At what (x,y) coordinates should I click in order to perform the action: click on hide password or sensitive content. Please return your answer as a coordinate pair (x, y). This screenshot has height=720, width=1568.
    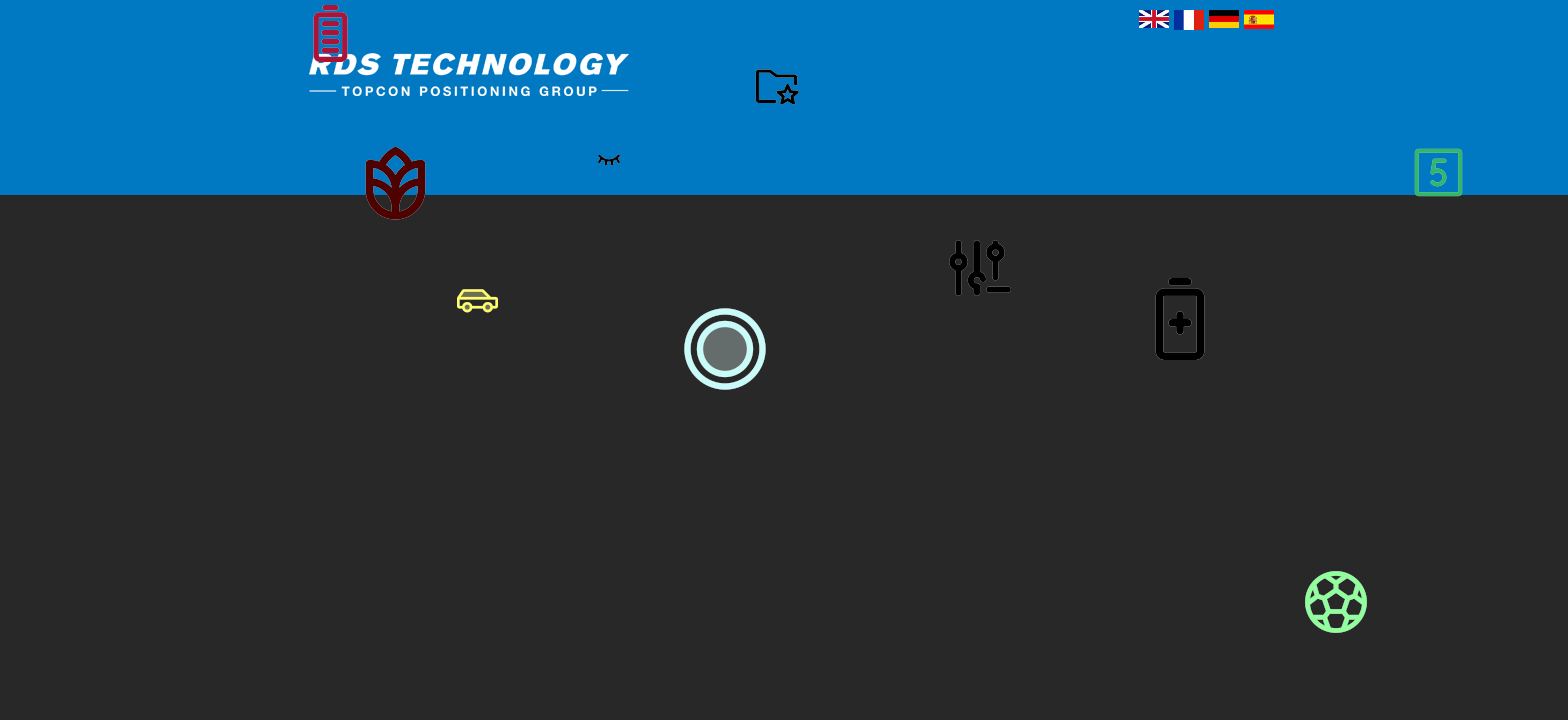
    Looking at the image, I should click on (609, 158).